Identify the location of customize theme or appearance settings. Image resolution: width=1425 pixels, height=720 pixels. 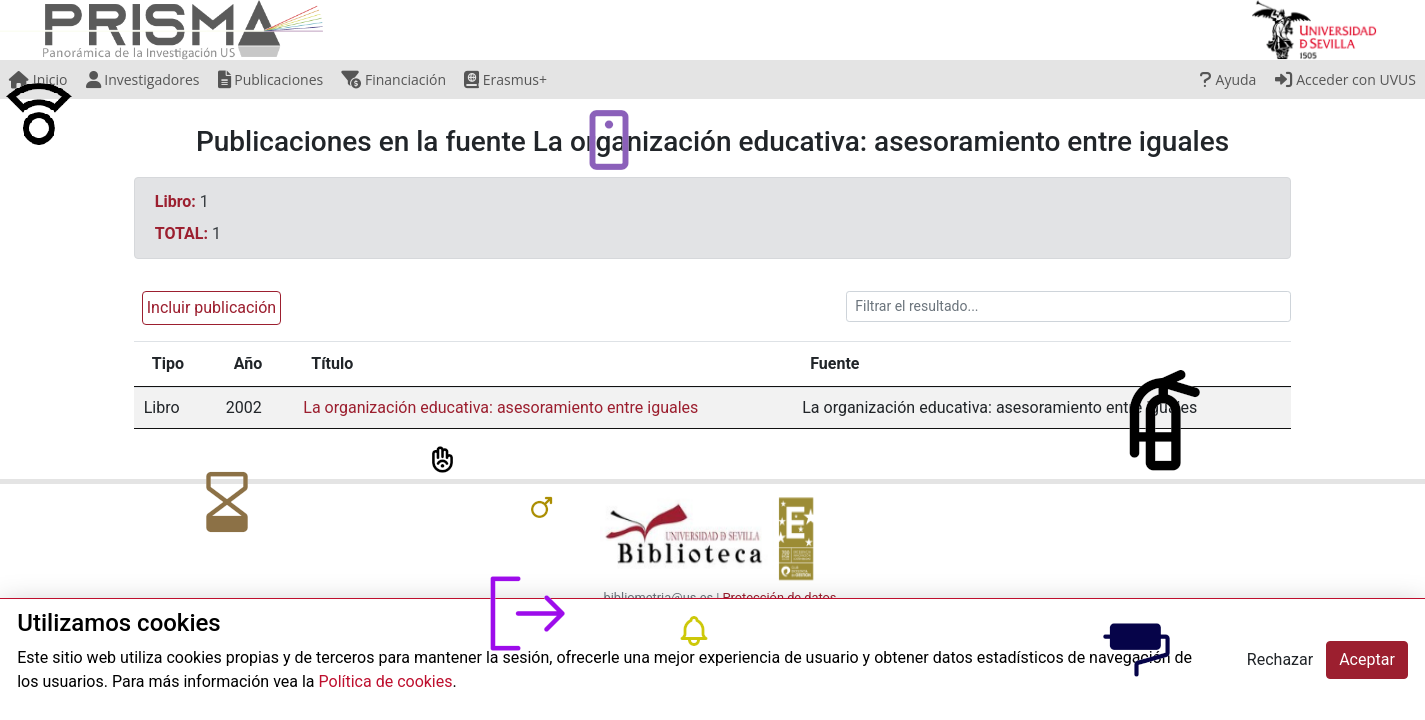
(1136, 645).